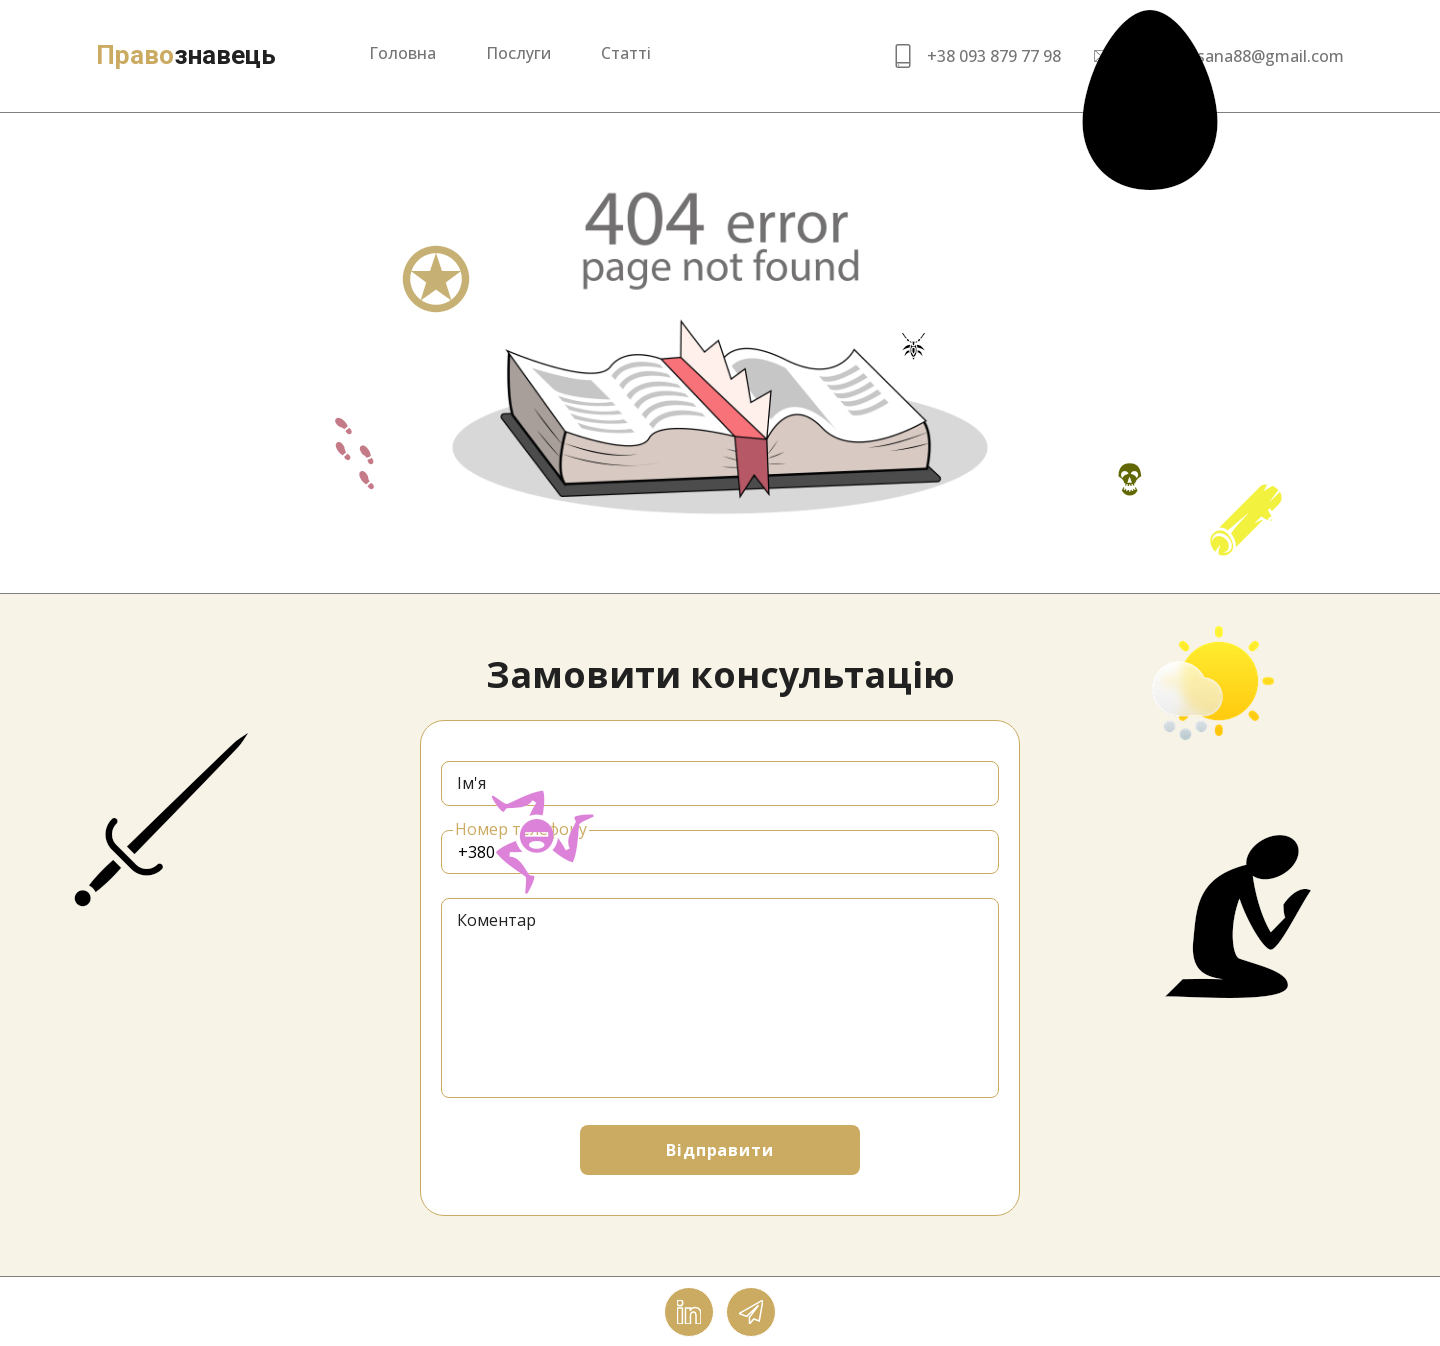 The height and width of the screenshot is (1346, 1440). Describe the element at coordinates (1238, 911) in the screenshot. I see `indicates a prayer or meditation area` at that location.